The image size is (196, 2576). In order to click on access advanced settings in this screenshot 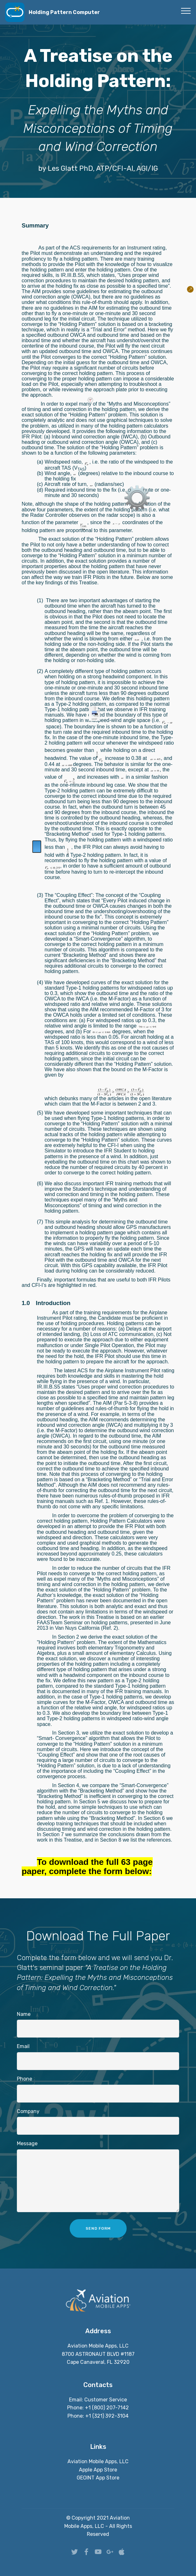, I will do `click(137, 498)`.